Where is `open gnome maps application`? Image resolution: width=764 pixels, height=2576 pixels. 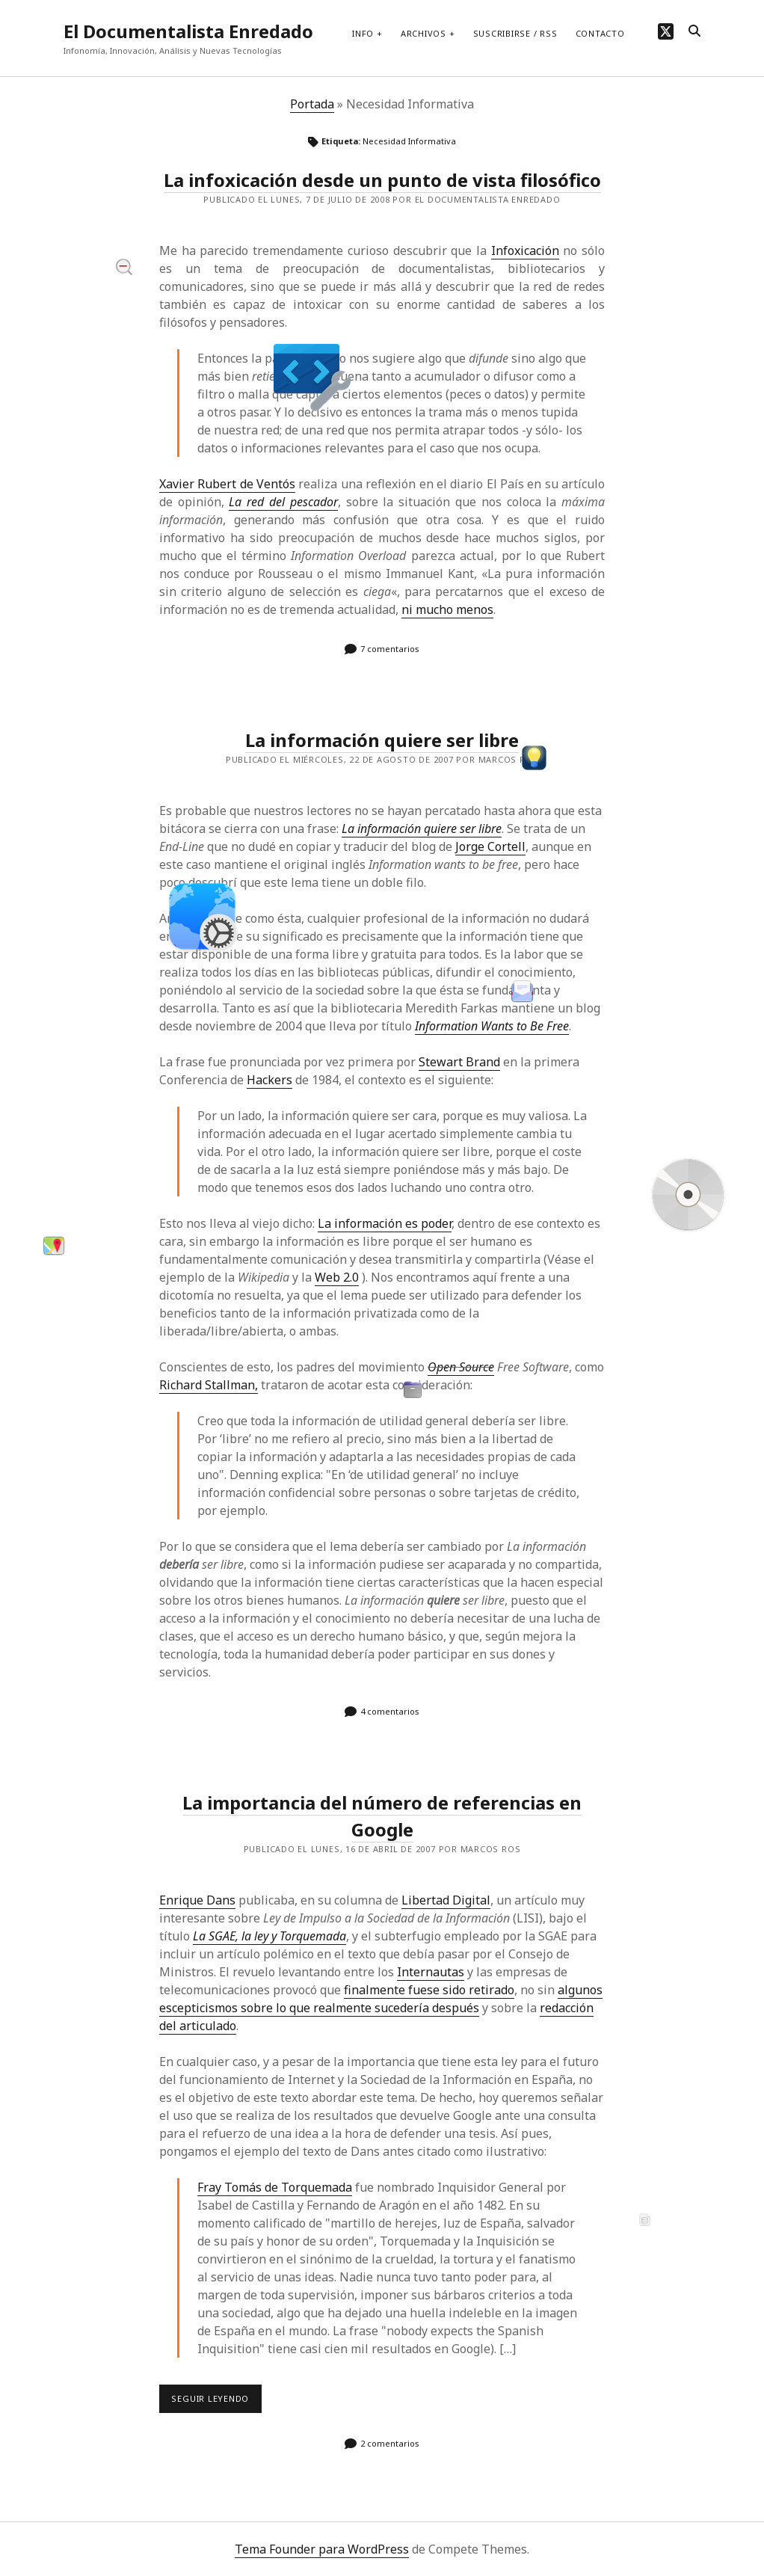
open gnome maps application is located at coordinates (54, 1246).